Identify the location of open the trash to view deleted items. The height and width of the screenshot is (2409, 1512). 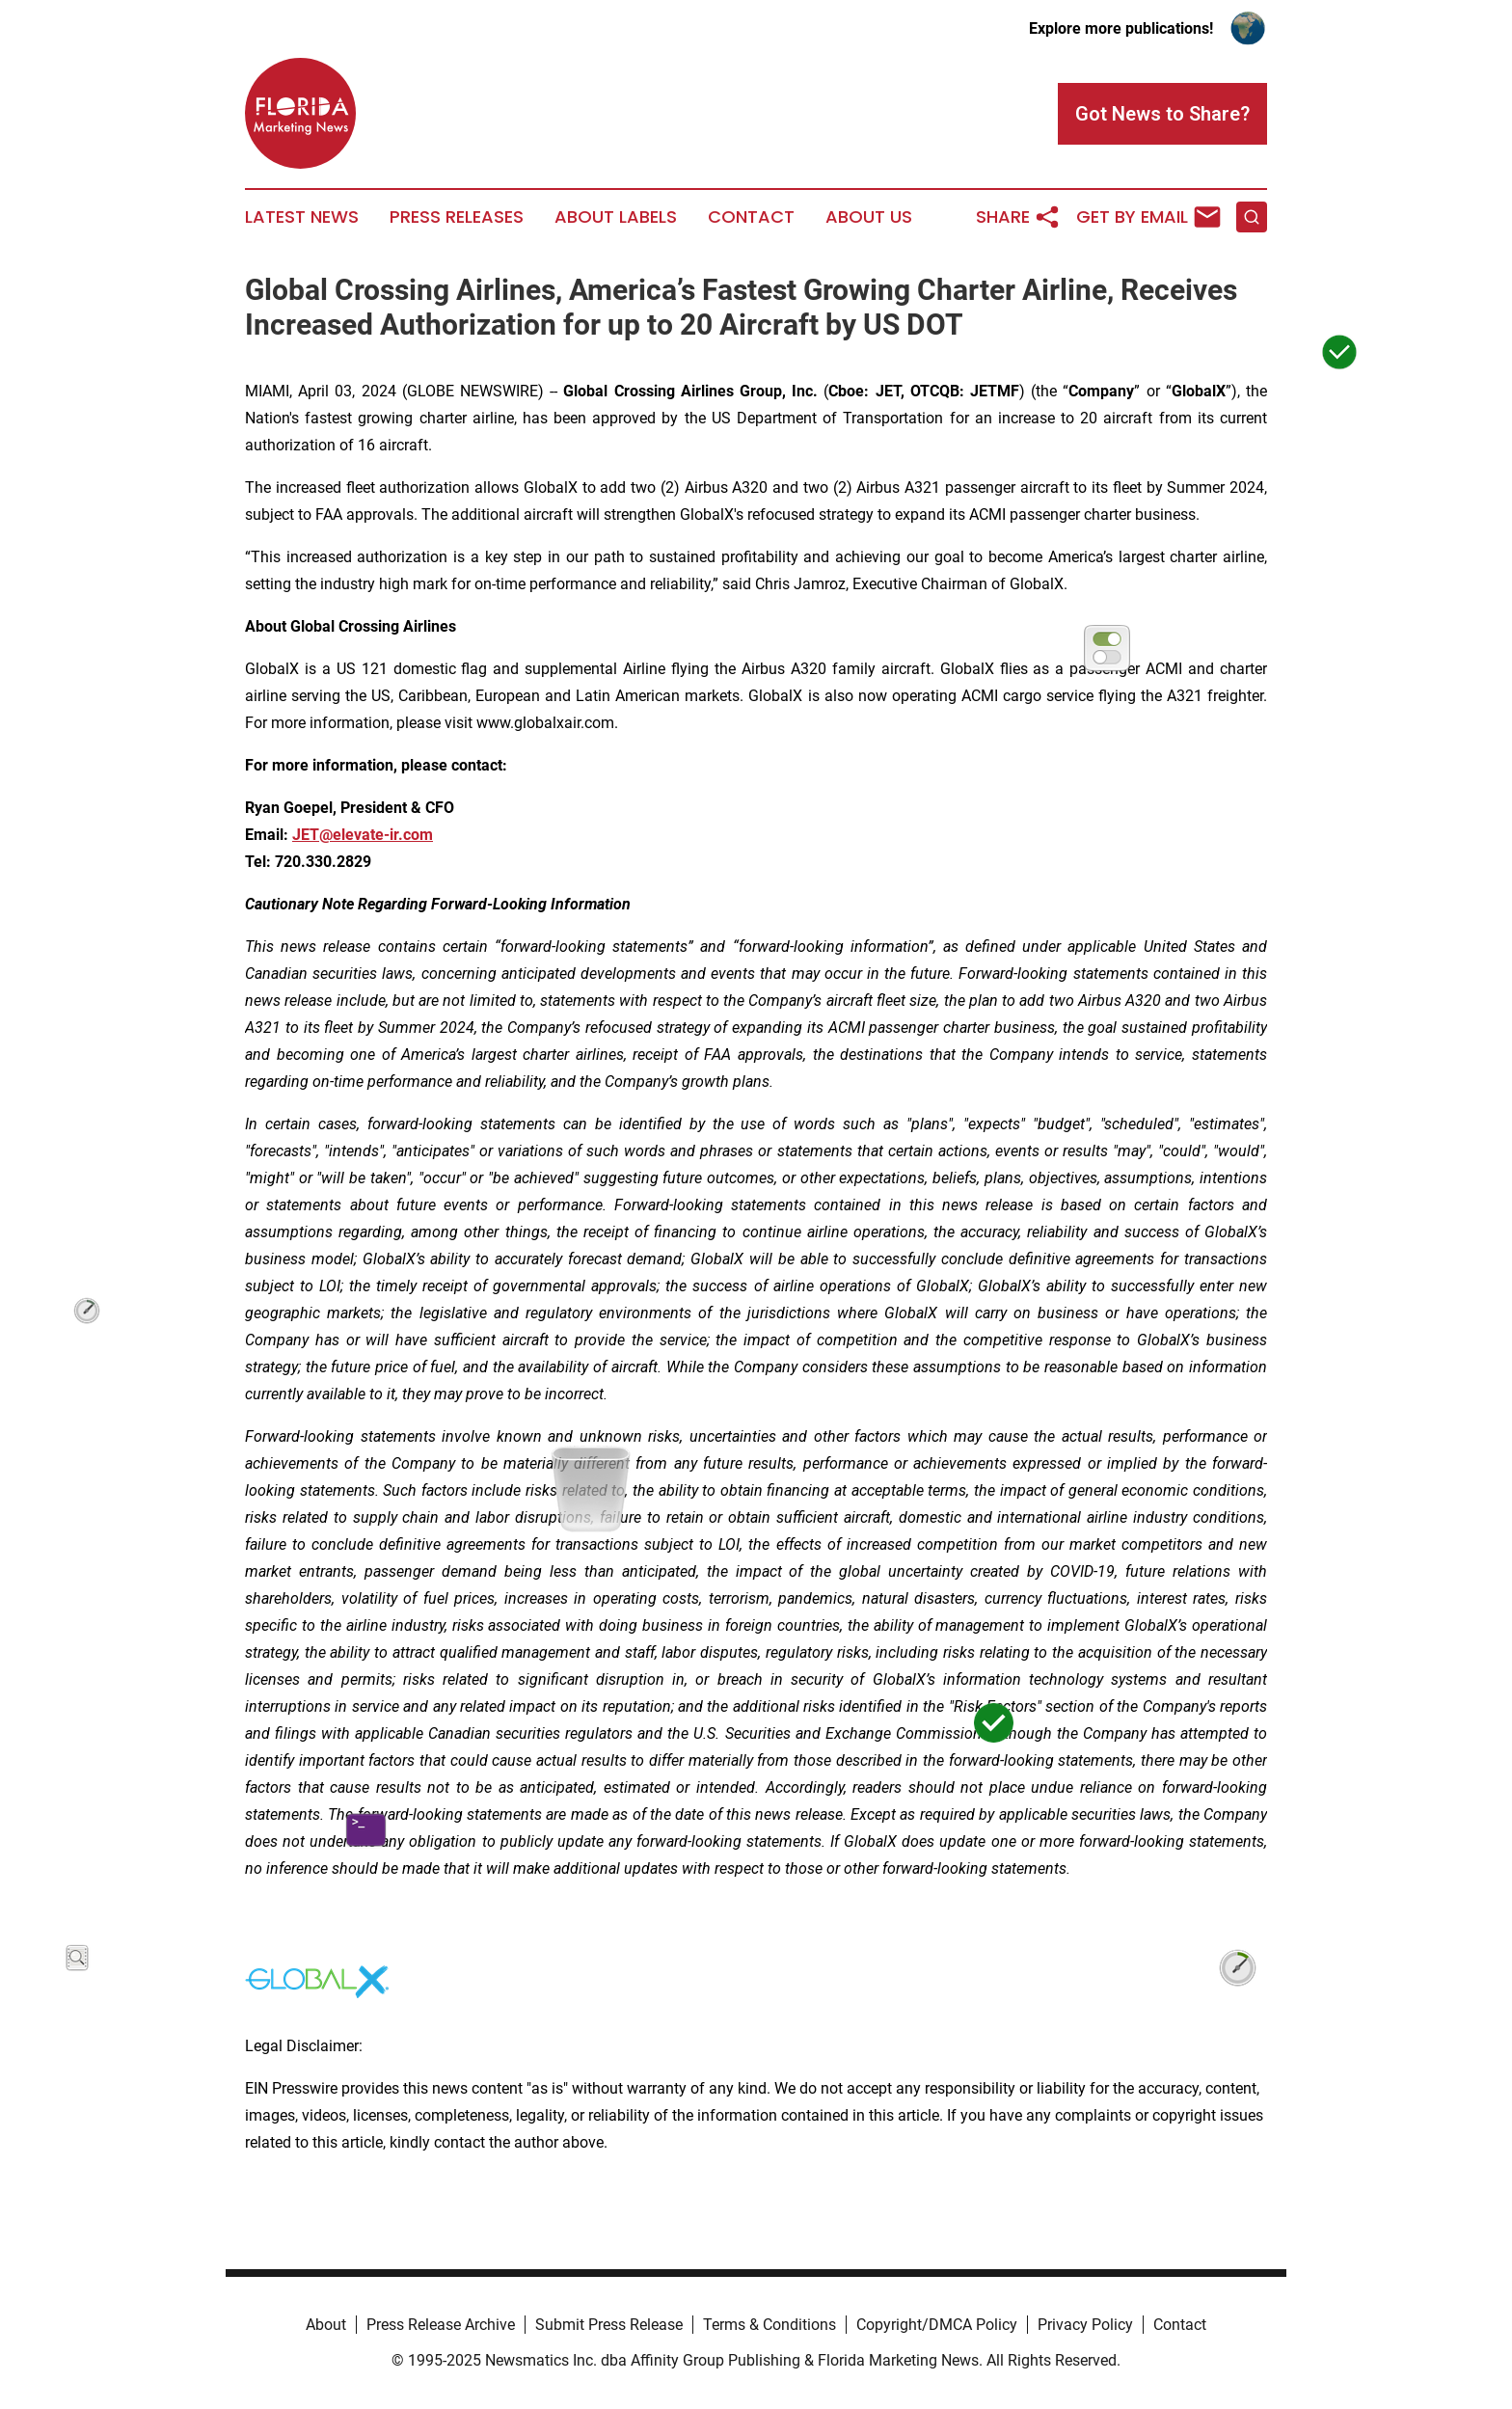
(590, 1487).